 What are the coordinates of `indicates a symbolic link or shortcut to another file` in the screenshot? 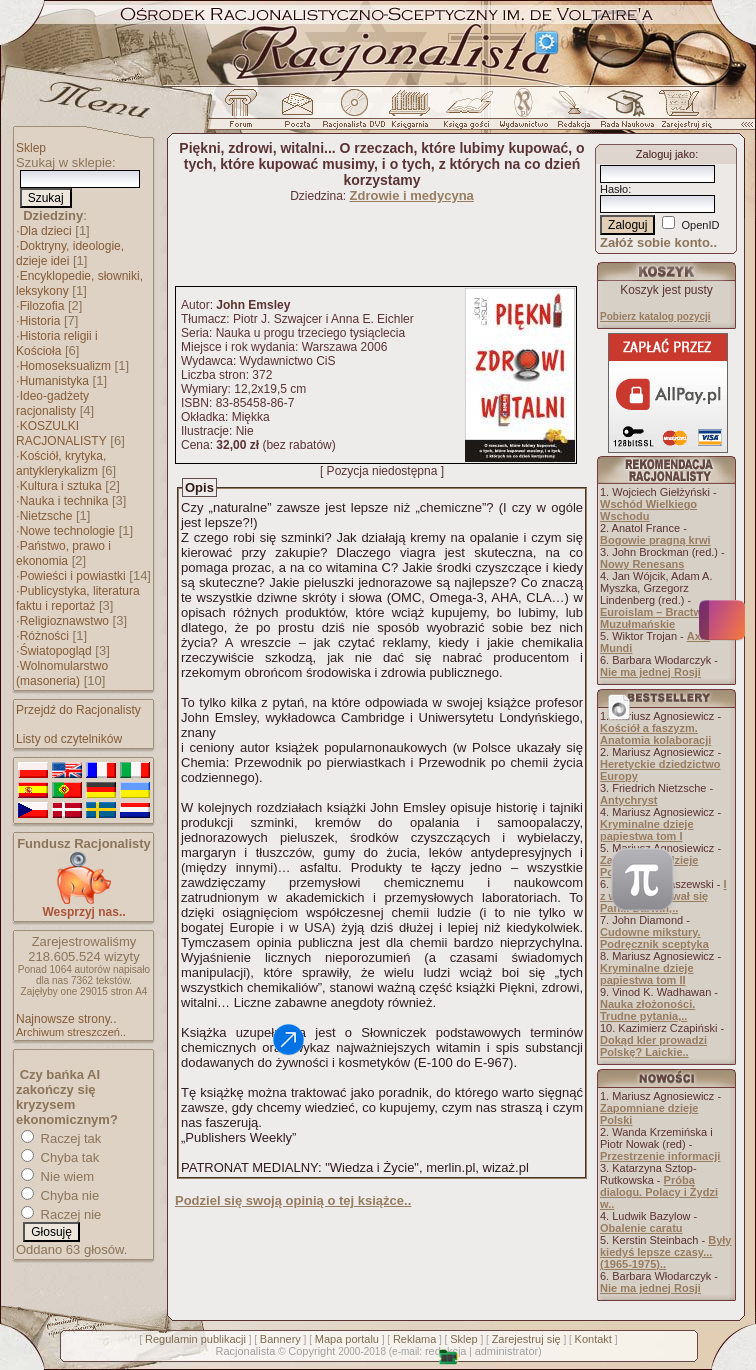 It's located at (288, 1039).